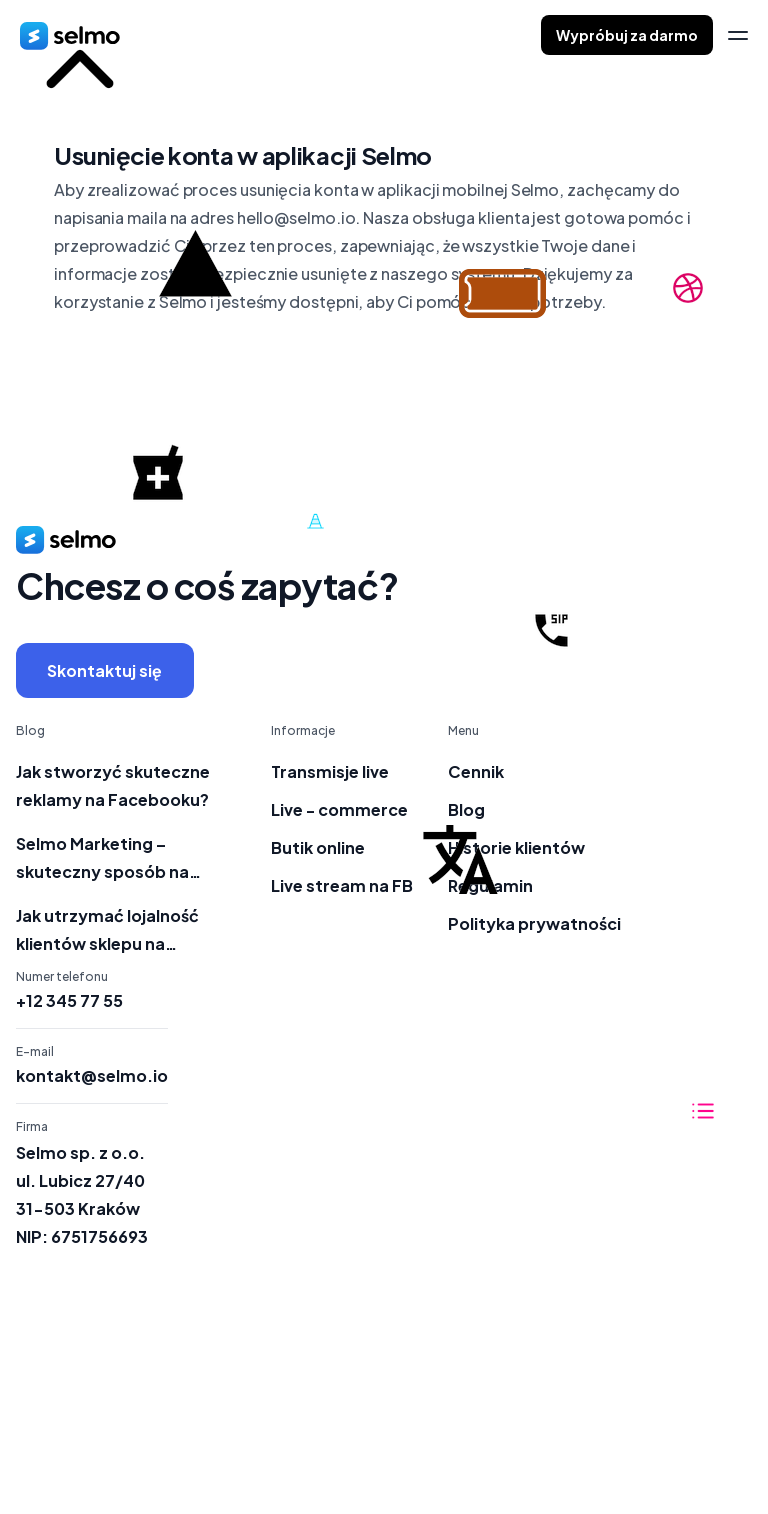 The width and height of the screenshot is (768, 1514). I want to click on indicates a warning or alert status, so click(195, 264).